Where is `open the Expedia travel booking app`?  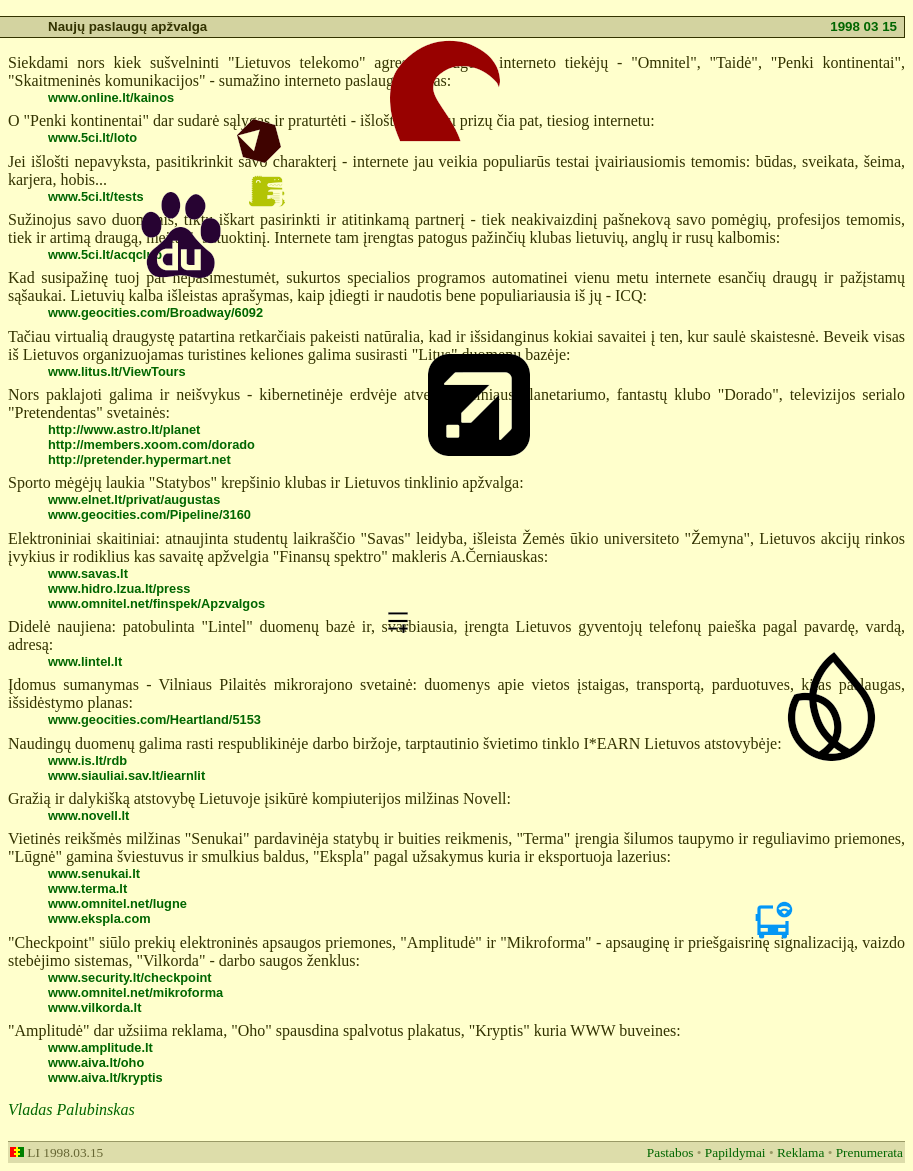 open the Expedia travel booking app is located at coordinates (479, 405).